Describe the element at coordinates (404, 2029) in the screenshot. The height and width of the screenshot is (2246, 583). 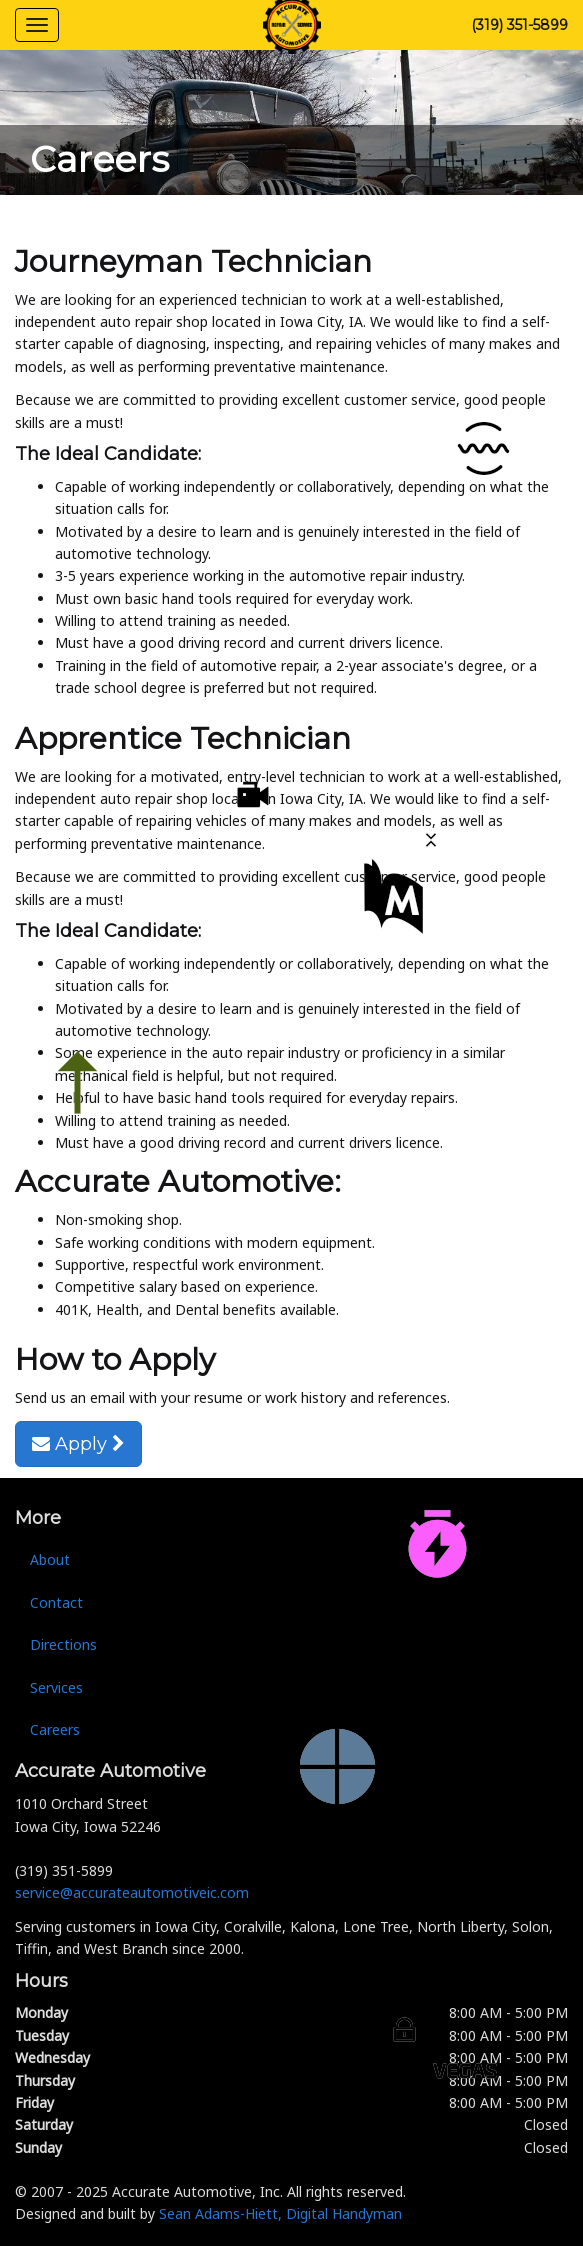
I see `lock or secure this item` at that location.